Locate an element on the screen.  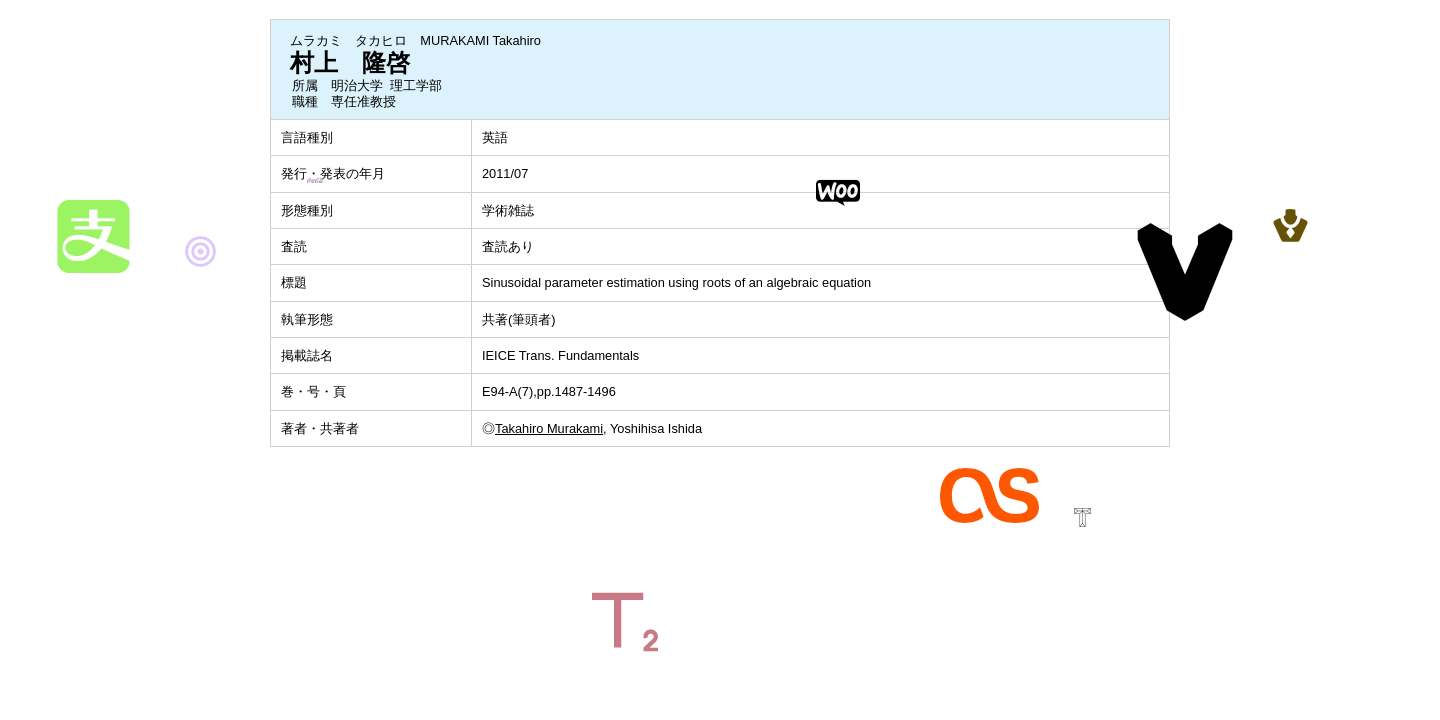
format text as subscript is located at coordinates (625, 622).